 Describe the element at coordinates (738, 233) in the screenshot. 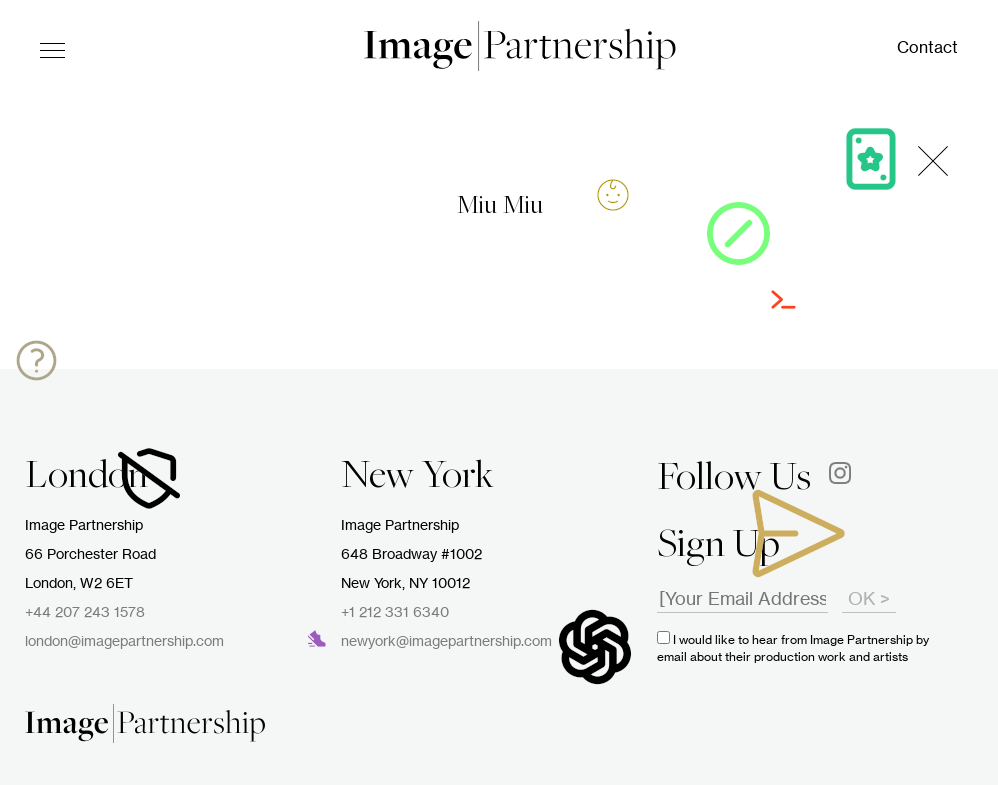

I see `skip this item or step` at that location.